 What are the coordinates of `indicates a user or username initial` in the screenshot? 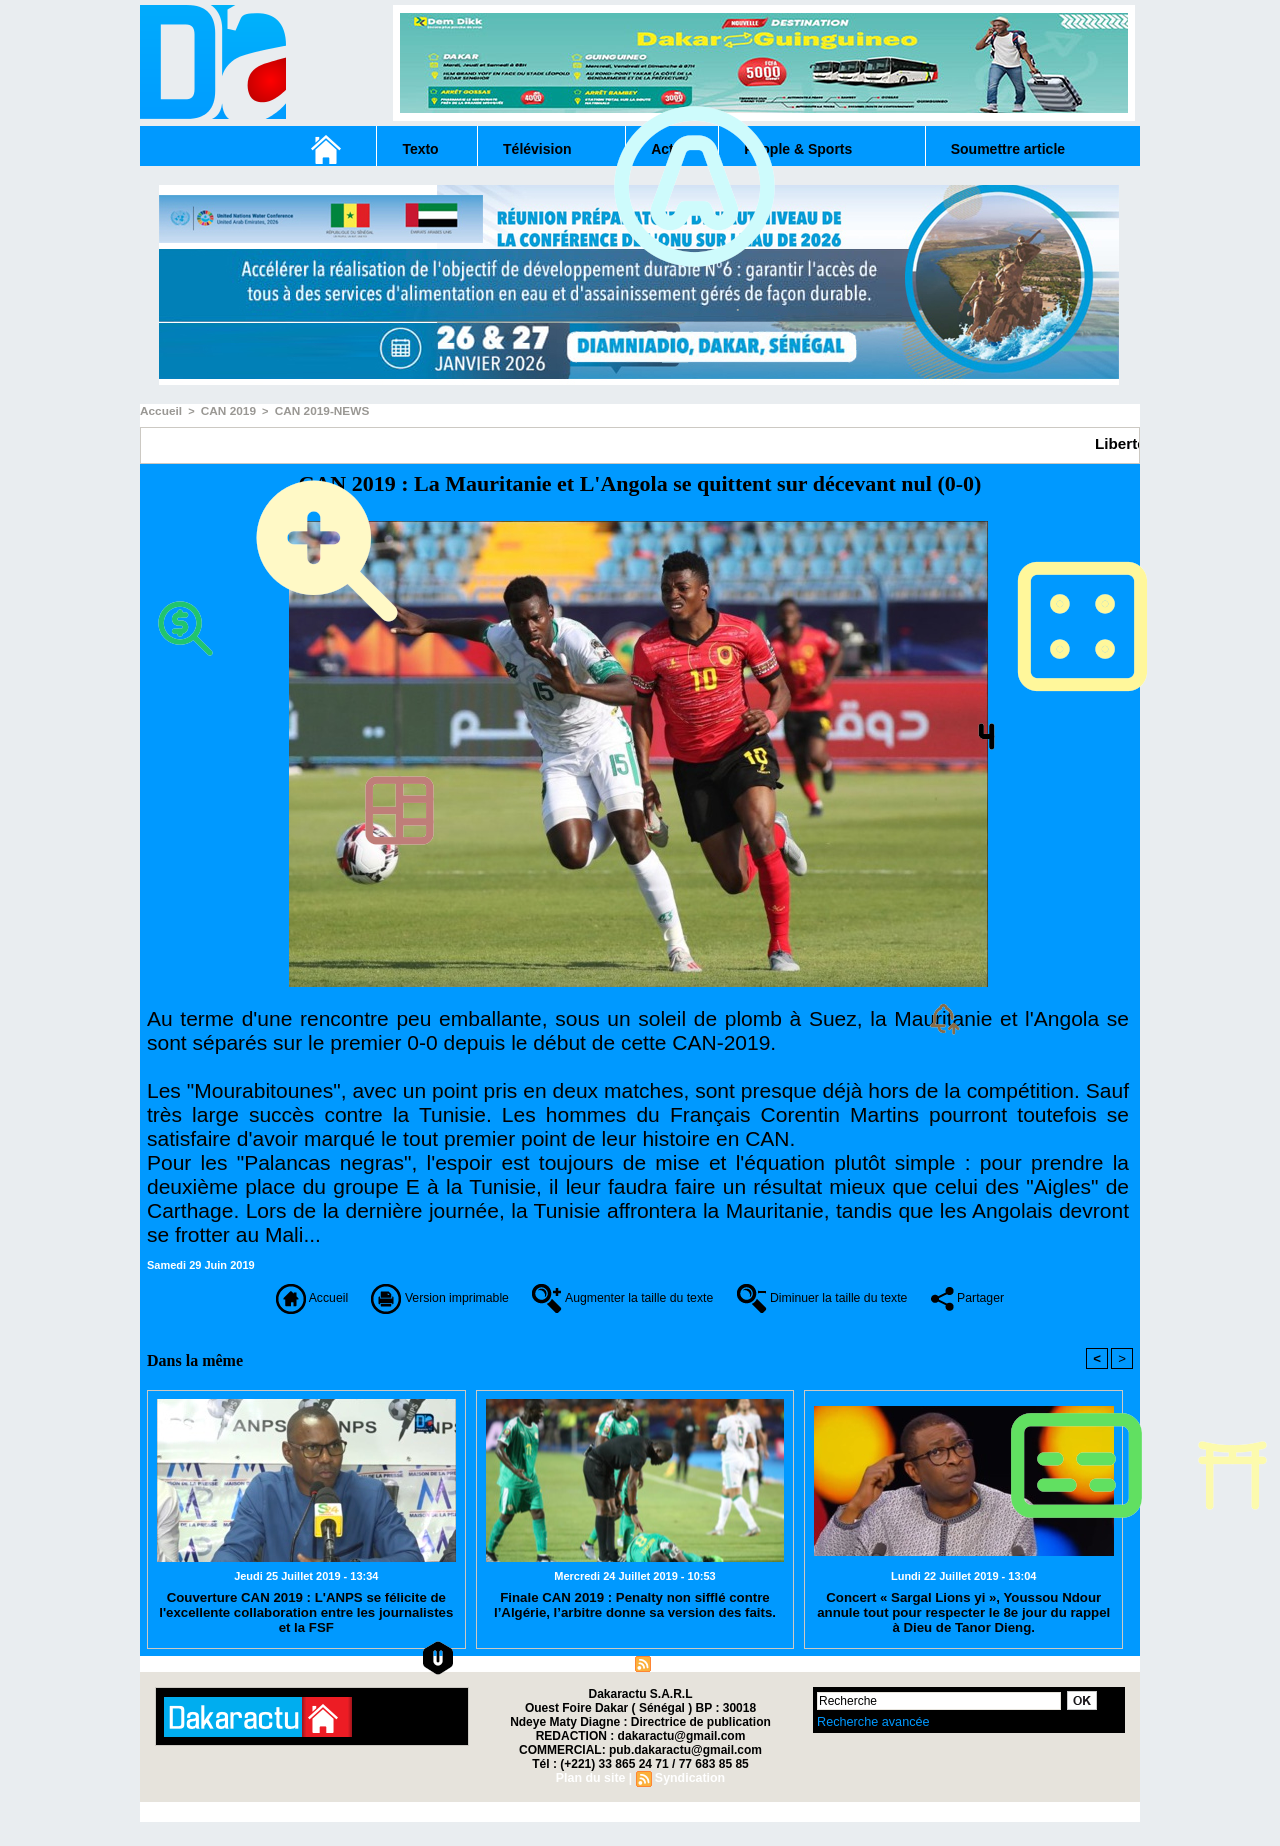 It's located at (438, 1658).